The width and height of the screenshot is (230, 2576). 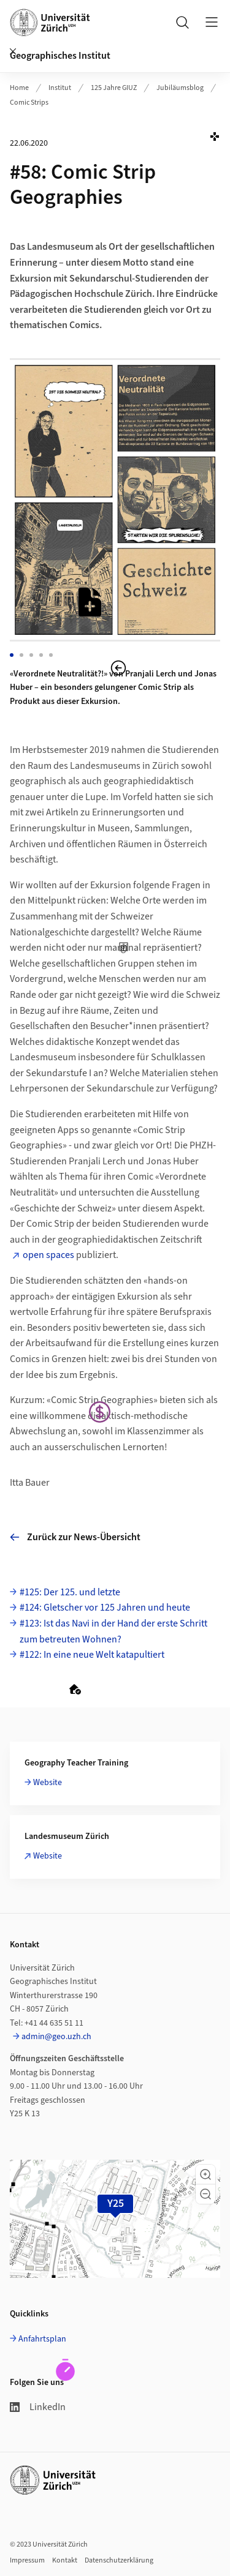 What do you see at coordinates (118, 668) in the screenshot?
I see `go back to the previous screen` at bounding box center [118, 668].